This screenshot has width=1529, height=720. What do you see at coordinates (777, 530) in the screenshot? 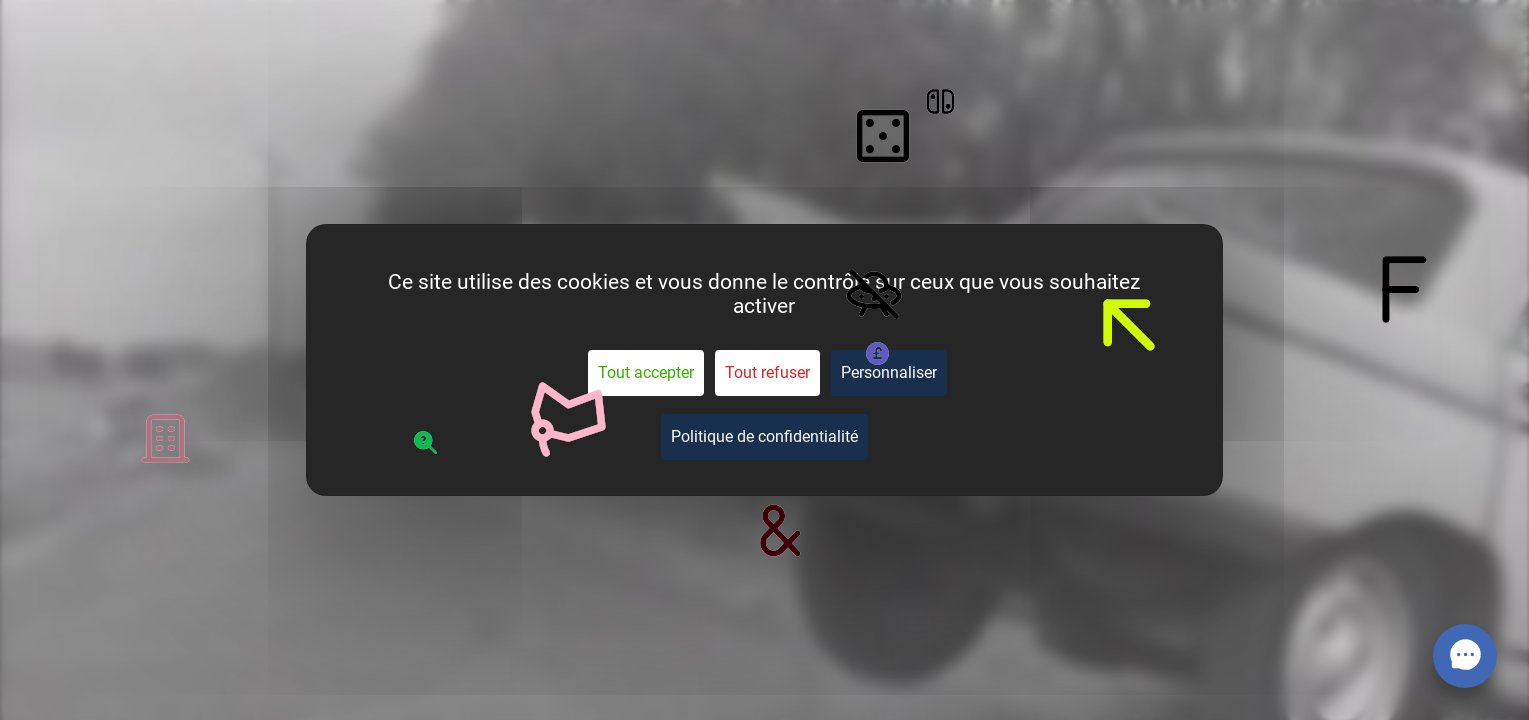
I see `insert ampersand symbol or special character` at bounding box center [777, 530].